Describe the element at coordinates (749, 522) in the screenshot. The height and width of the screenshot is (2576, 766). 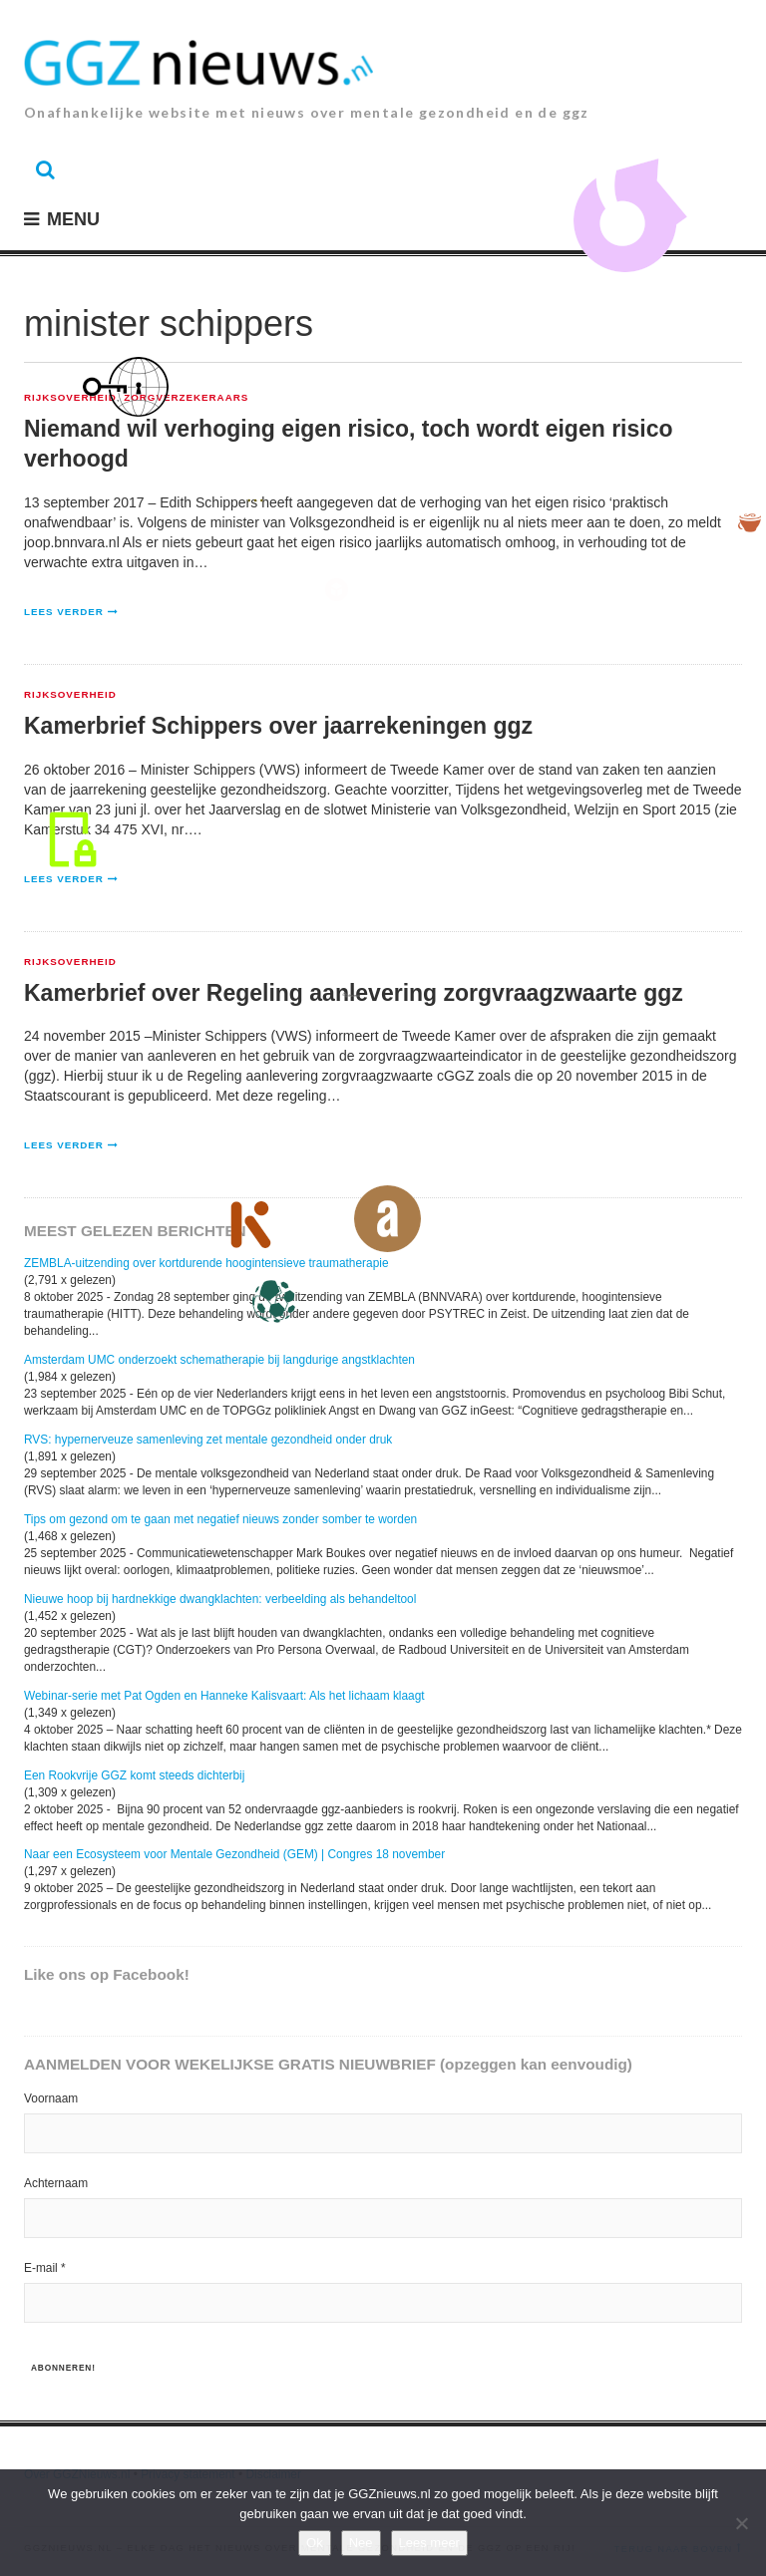
I see `indicates coffeescript programming language` at that location.